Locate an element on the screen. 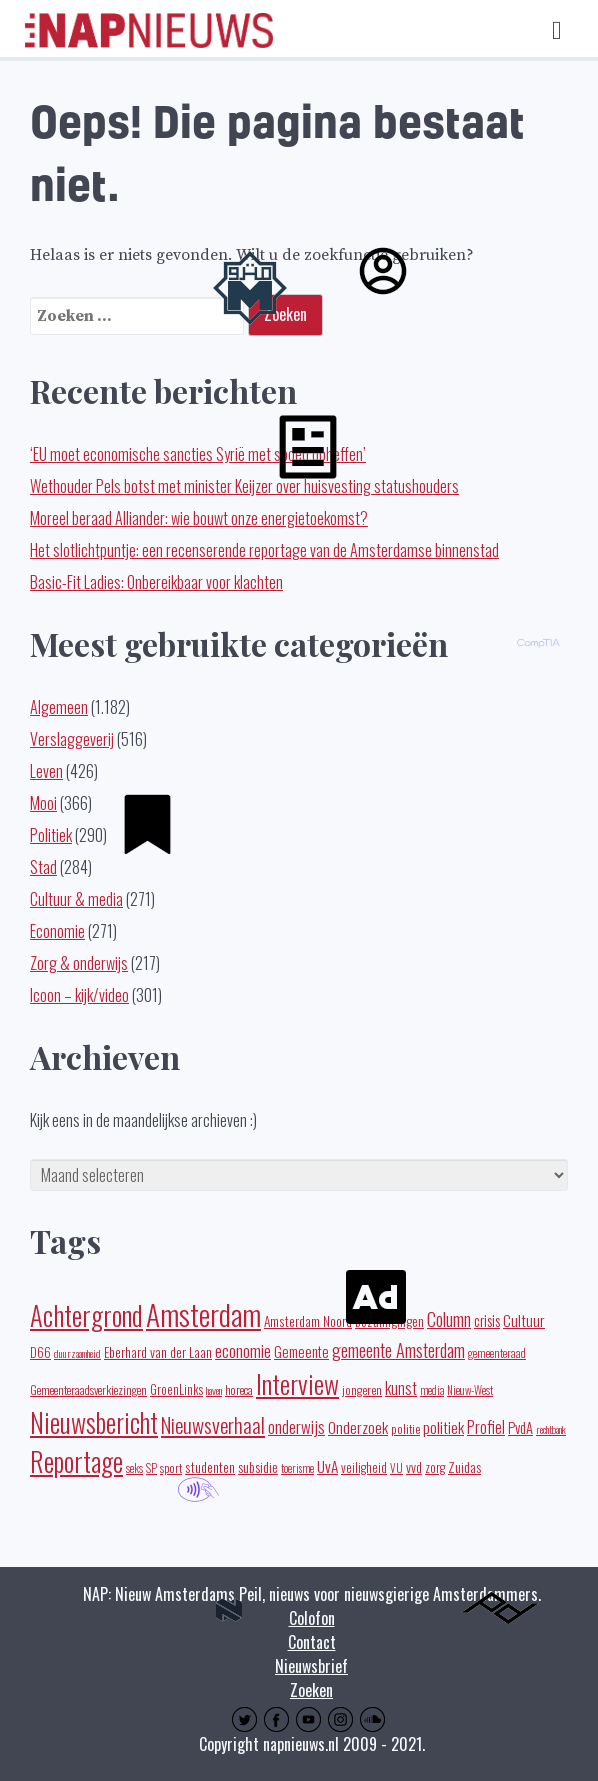  cairo metro official app or service is located at coordinates (250, 288).